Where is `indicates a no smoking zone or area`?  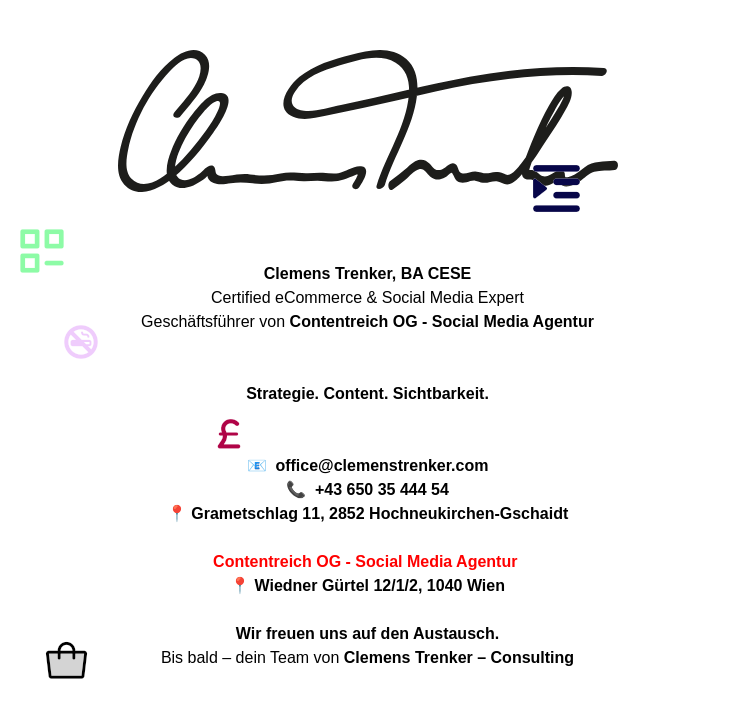
indicates a no smoking zone or area is located at coordinates (81, 342).